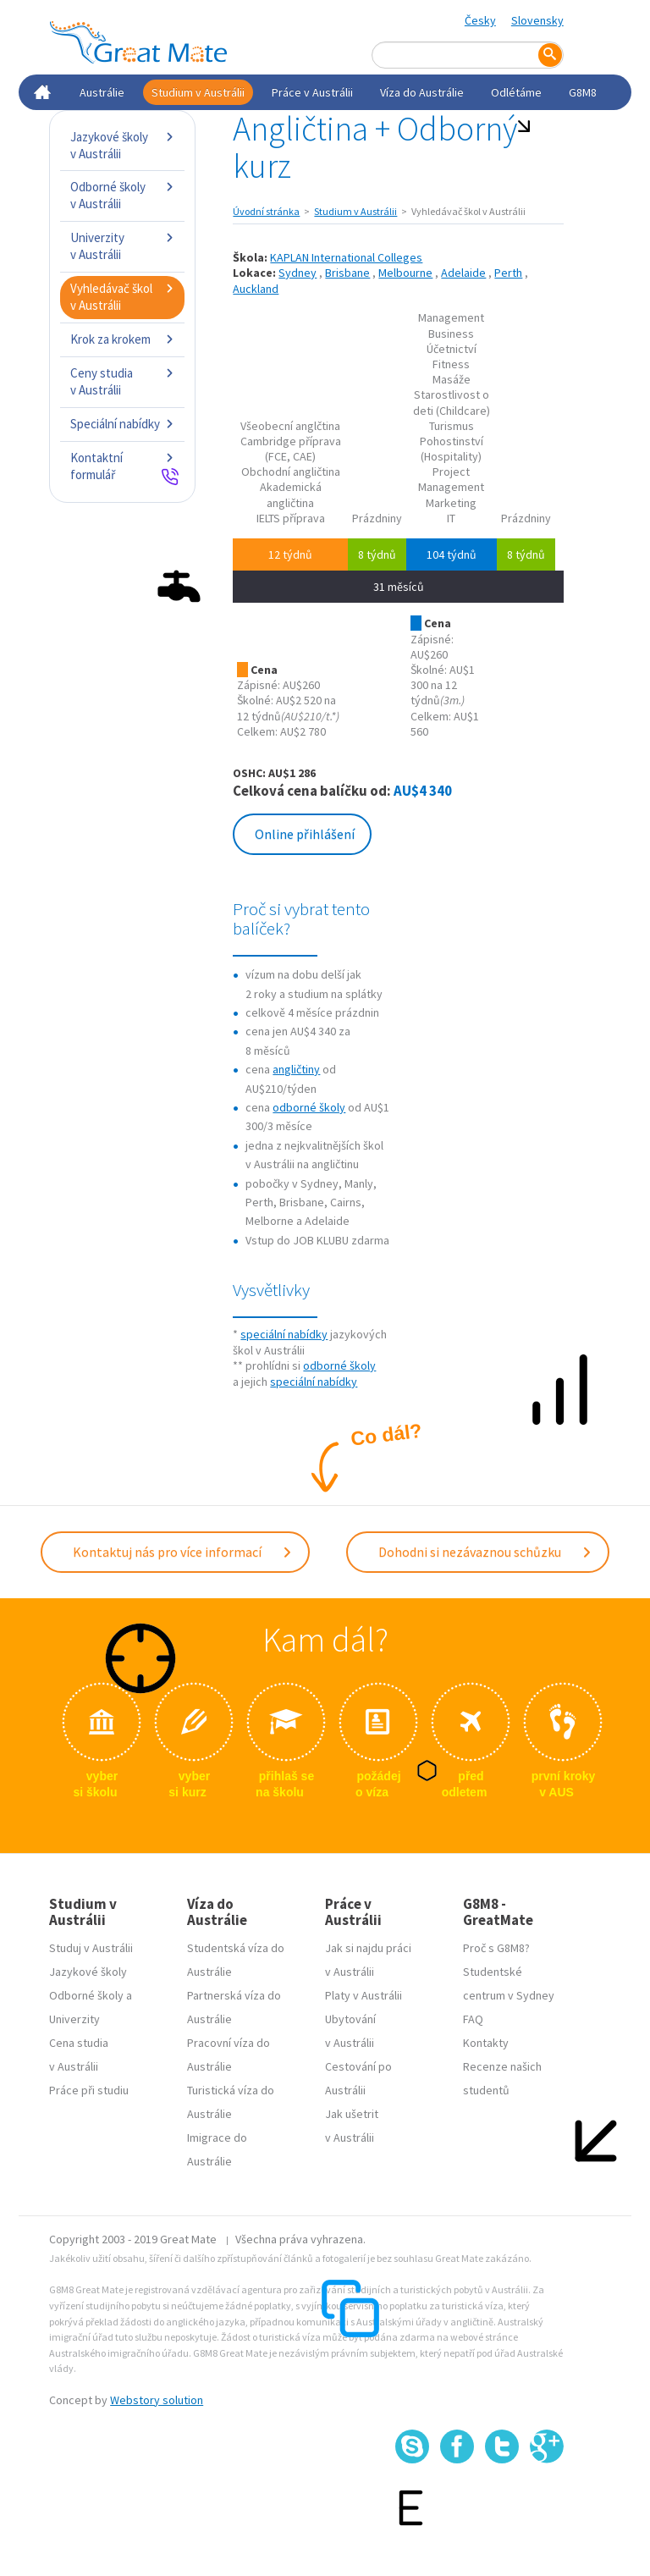 The image size is (650, 2576). What do you see at coordinates (410, 2507) in the screenshot?
I see `represents the letter E in text formatting or typography options` at bounding box center [410, 2507].